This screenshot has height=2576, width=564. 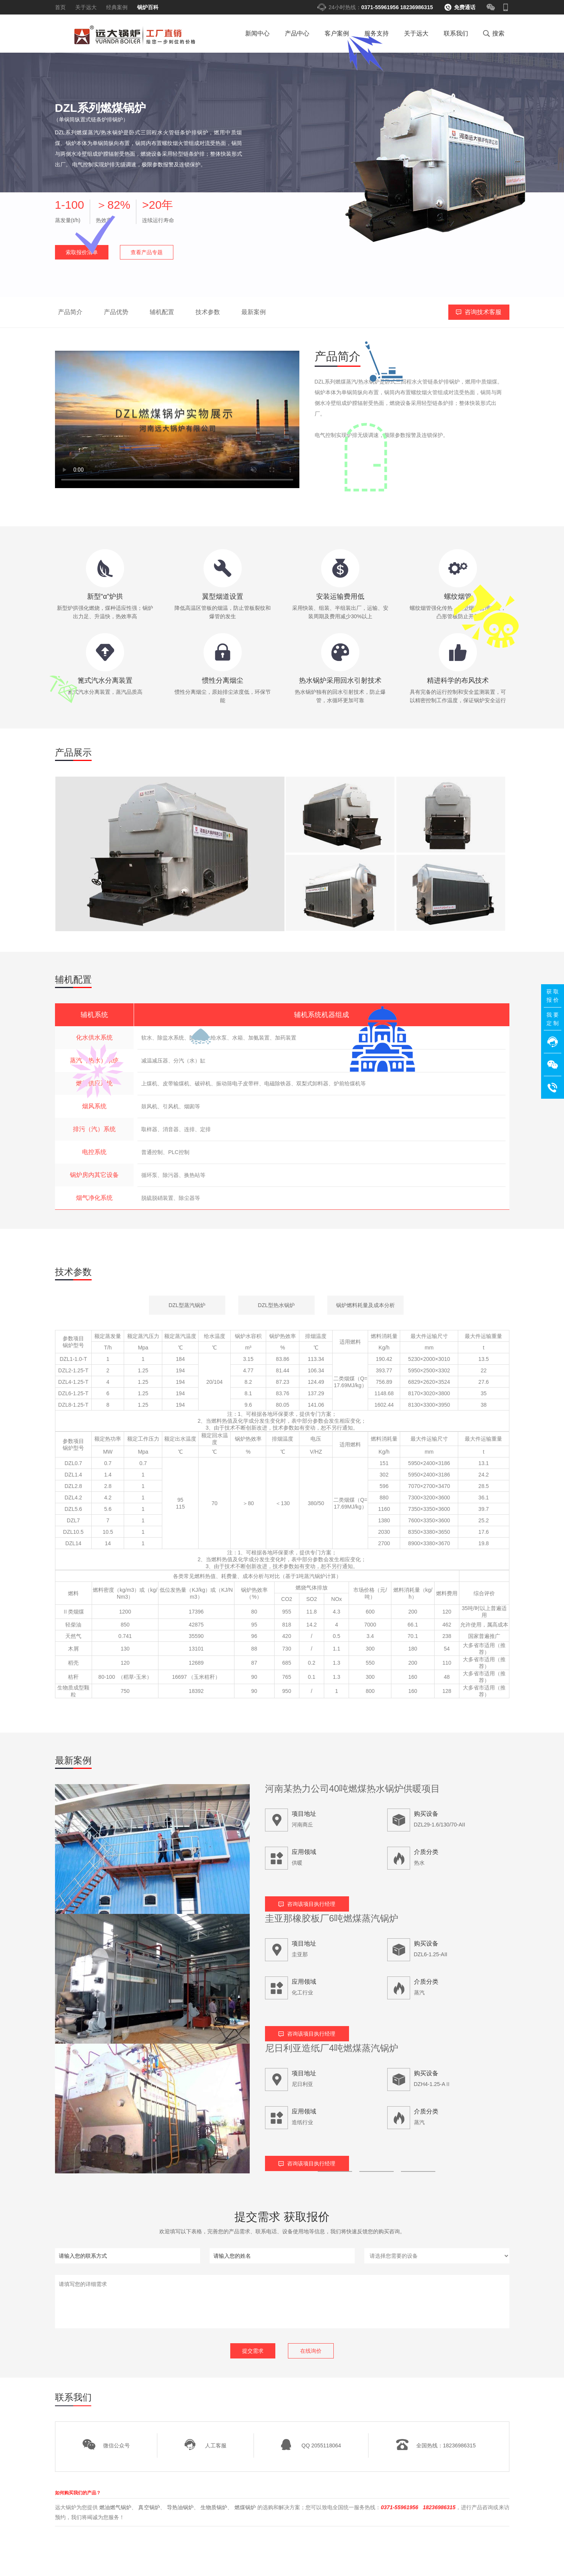 I want to click on confirm or complete an action, so click(x=95, y=235).